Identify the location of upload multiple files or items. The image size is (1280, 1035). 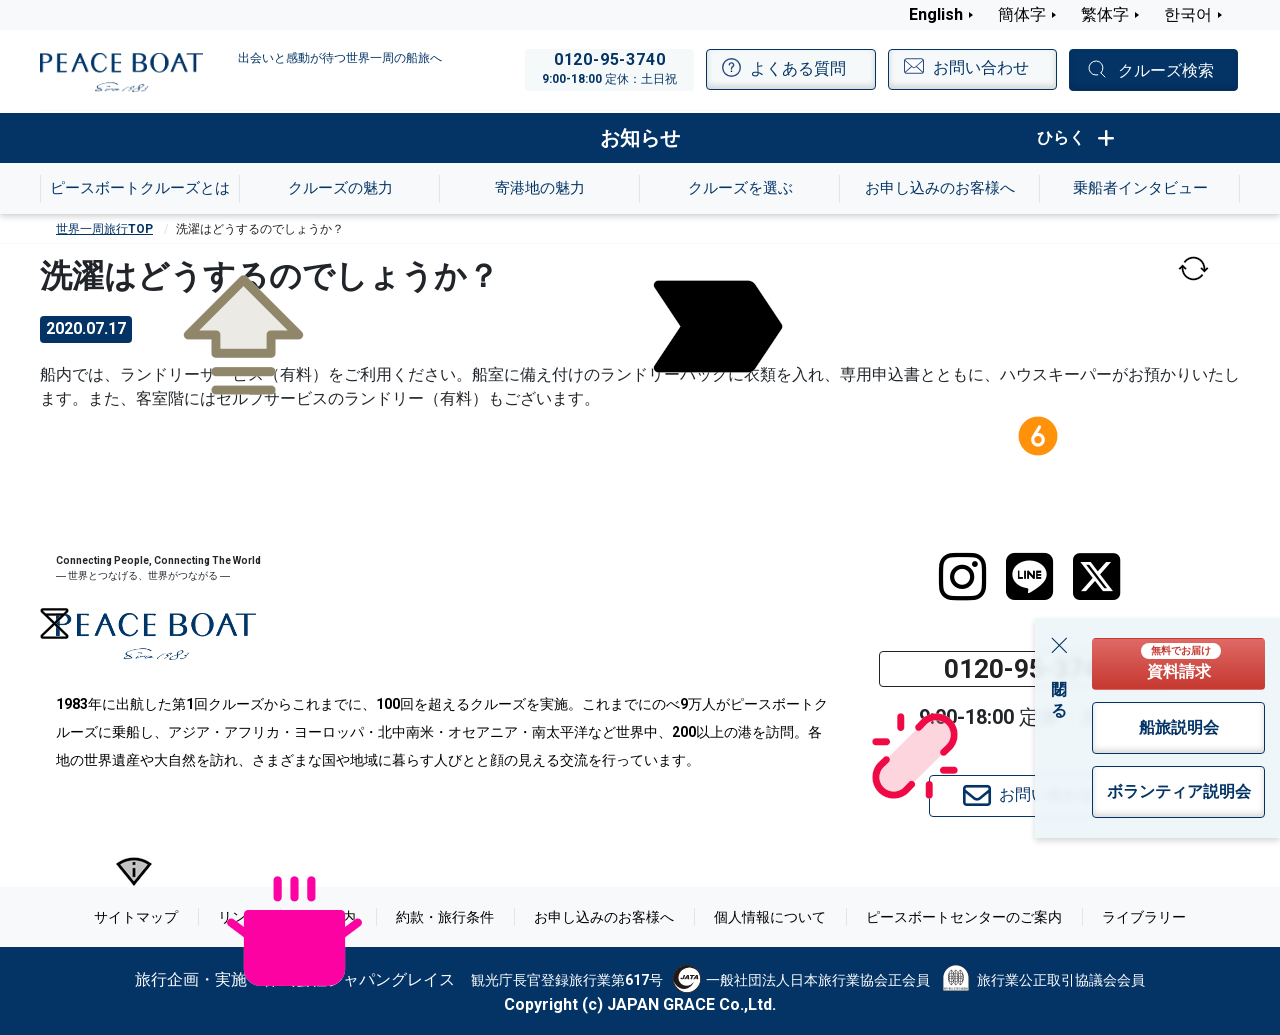
(243, 339).